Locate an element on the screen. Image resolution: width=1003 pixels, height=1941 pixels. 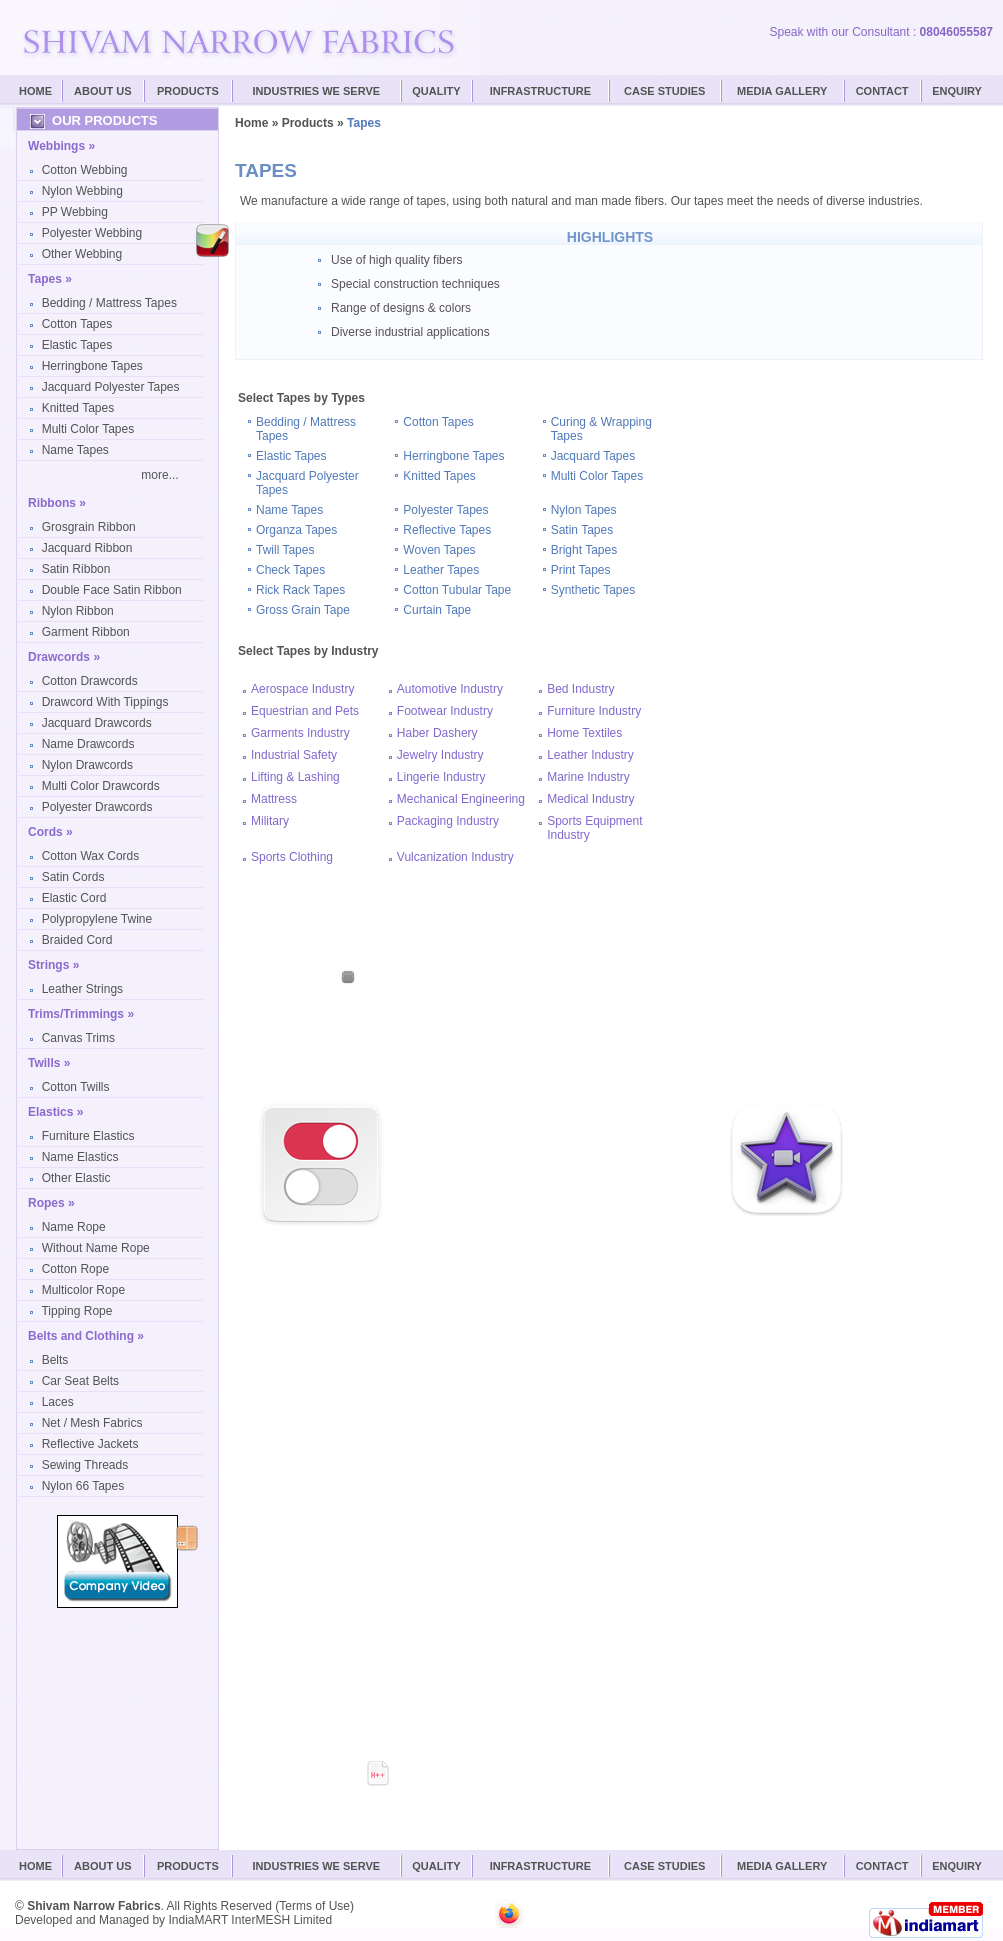
a C++ header file is located at coordinates (378, 1773).